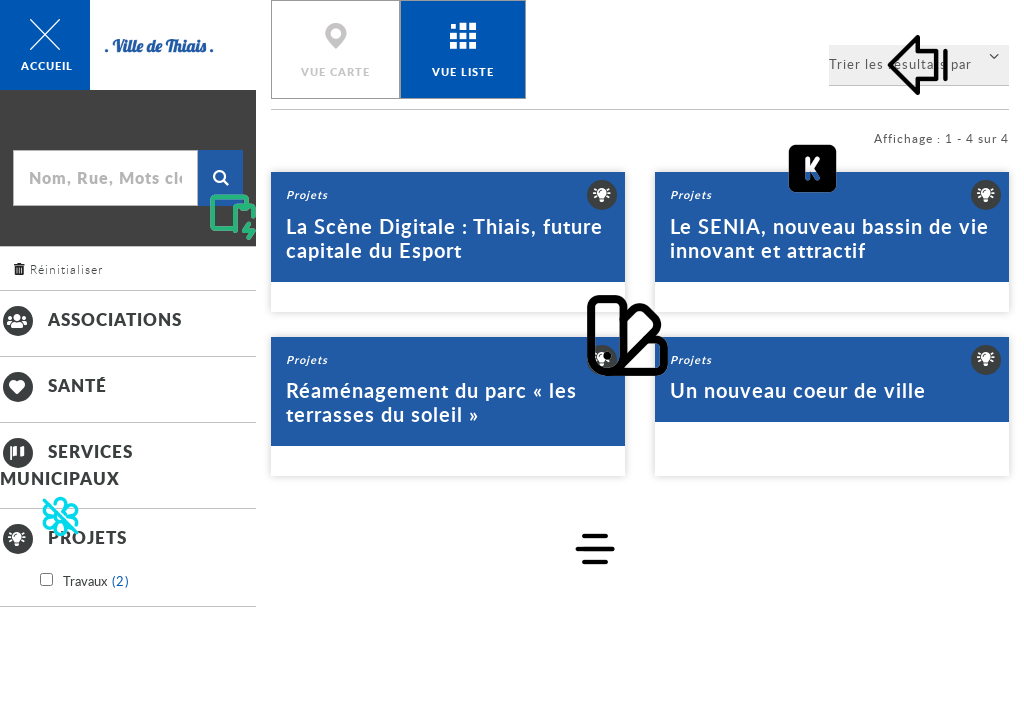 The height and width of the screenshot is (720, 1024). What do you see at coordinates (812, 168) in the screenshot?
I see `keyboard shortcut indicator for the letter K` at bounding box center [812, 168].